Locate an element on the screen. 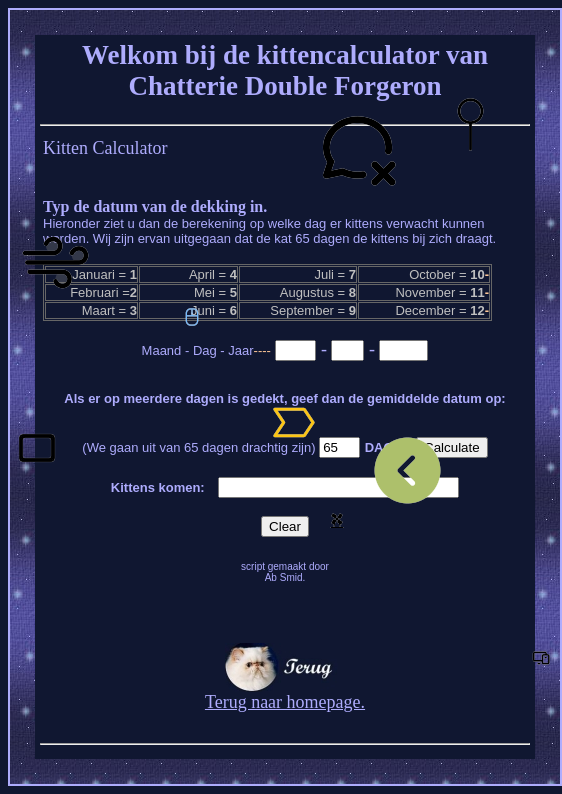  access wind energy or renewable power settings is located at coordinates (337, 521).